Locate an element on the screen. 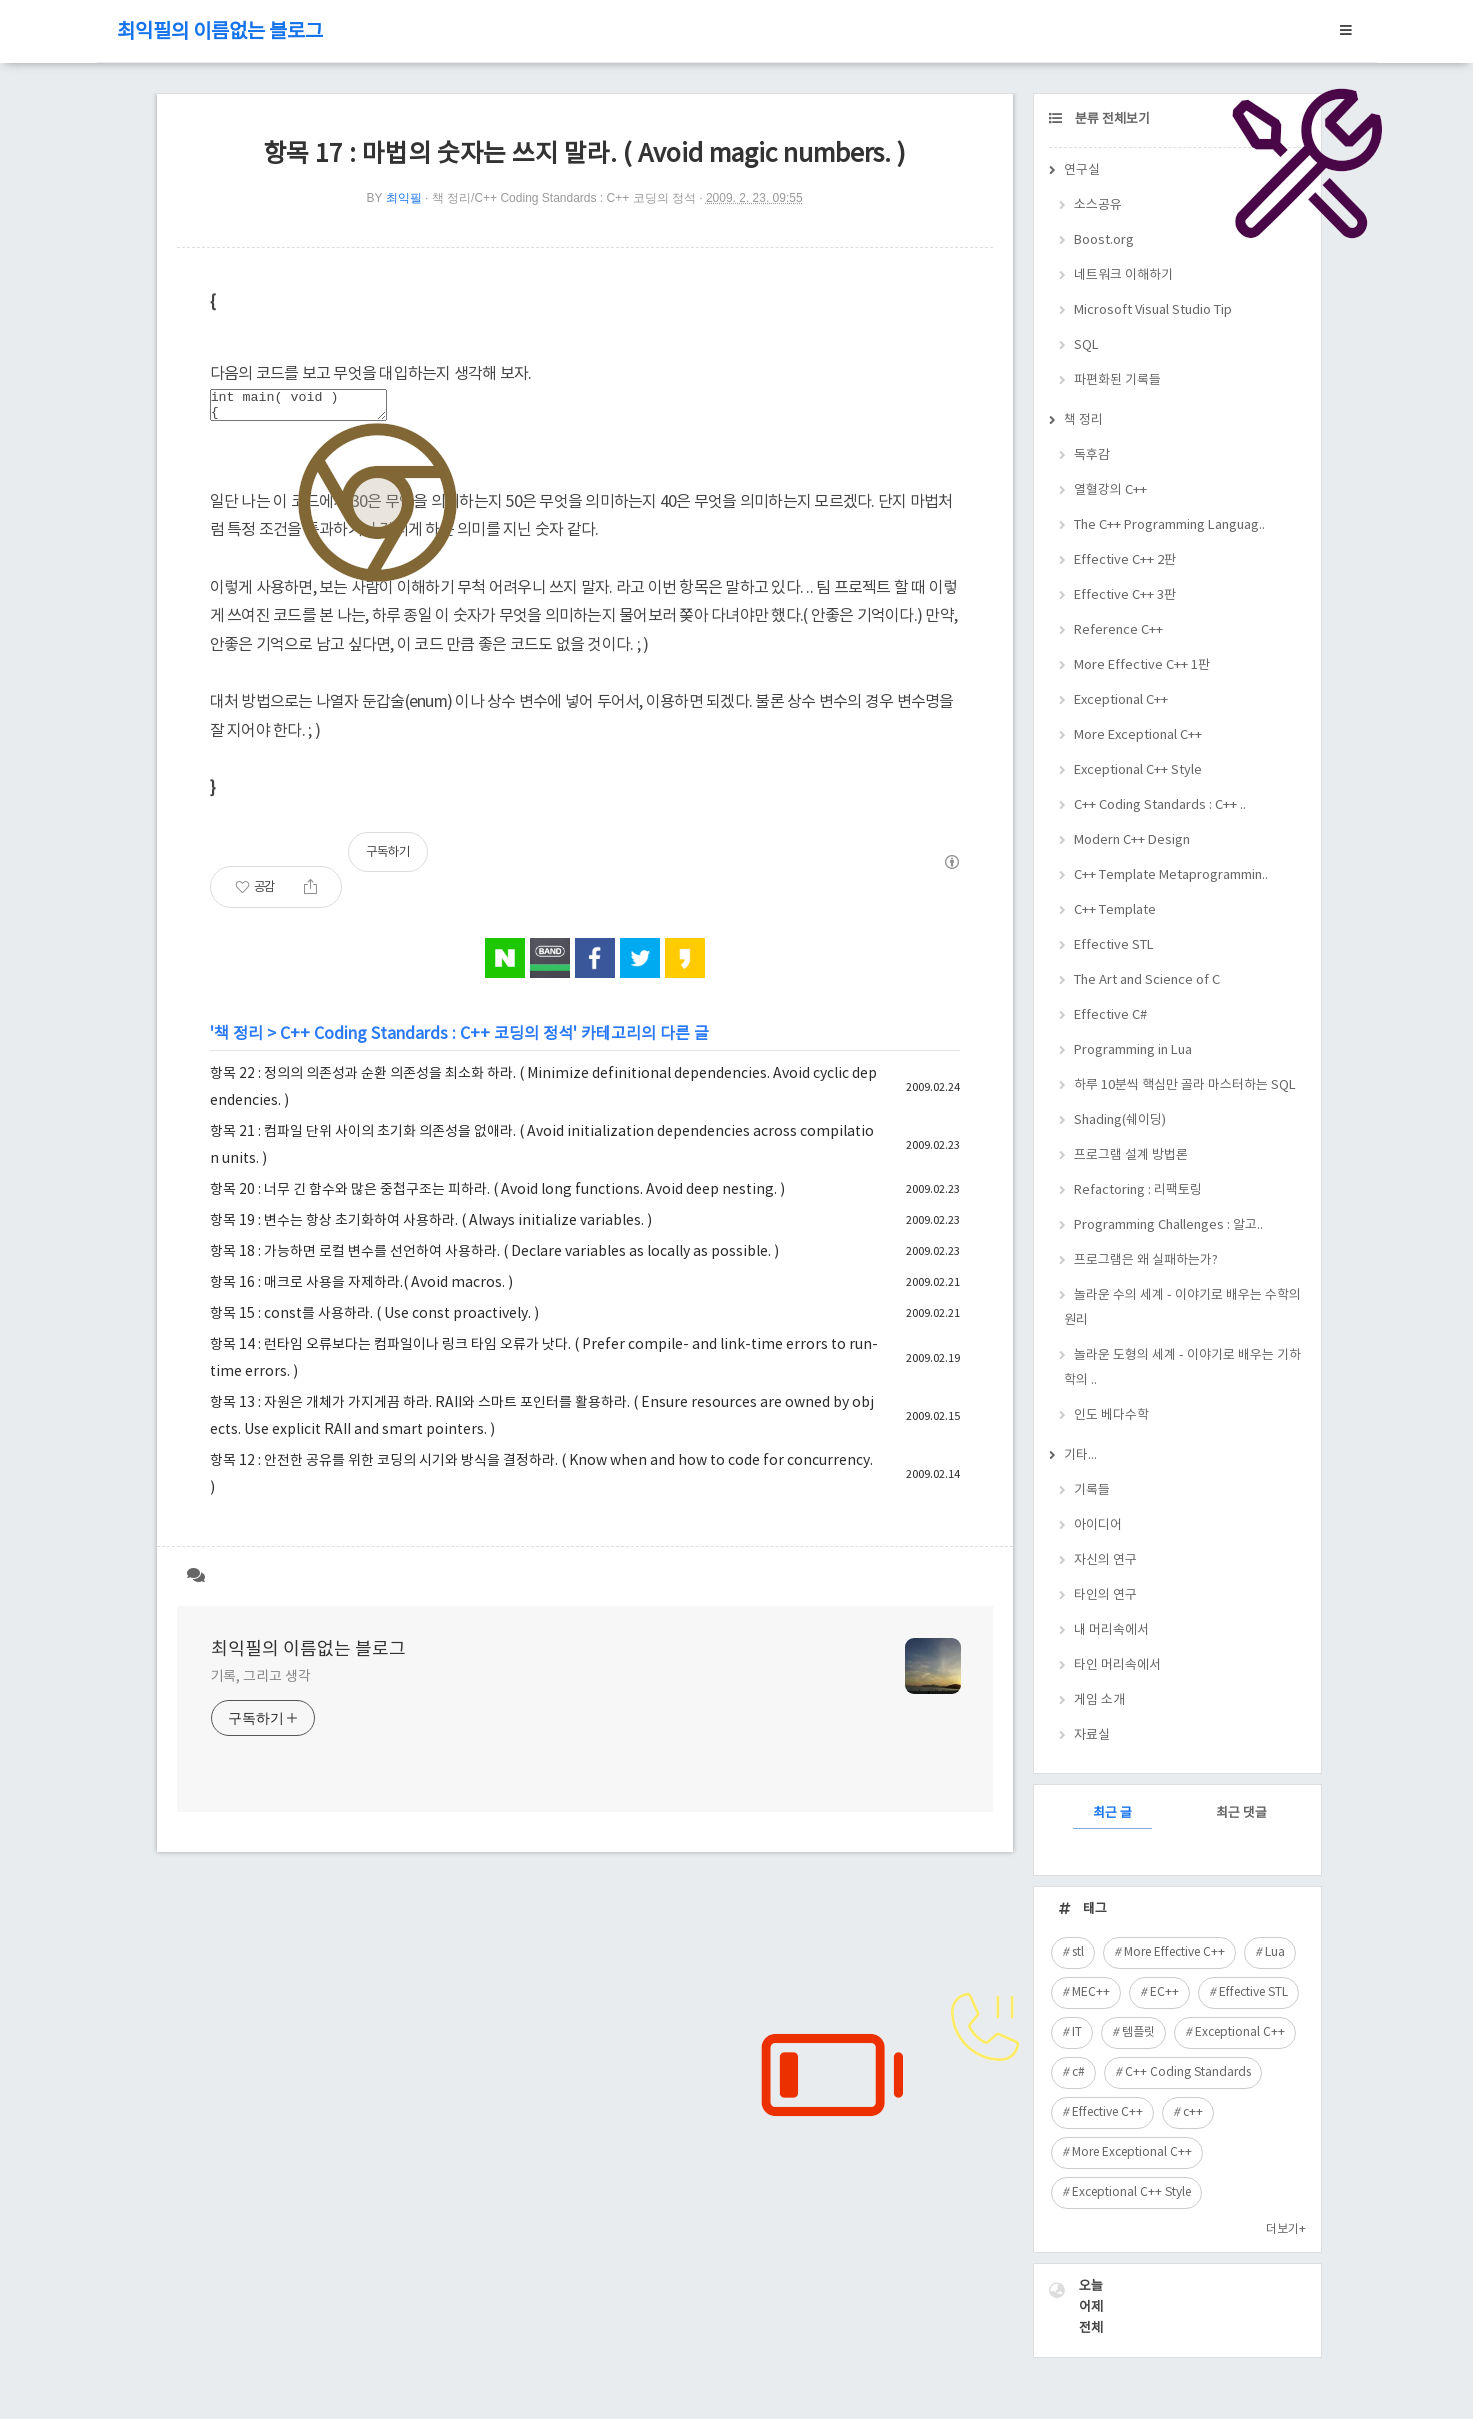  put current call on hold is located at coordinates (986, 2025).